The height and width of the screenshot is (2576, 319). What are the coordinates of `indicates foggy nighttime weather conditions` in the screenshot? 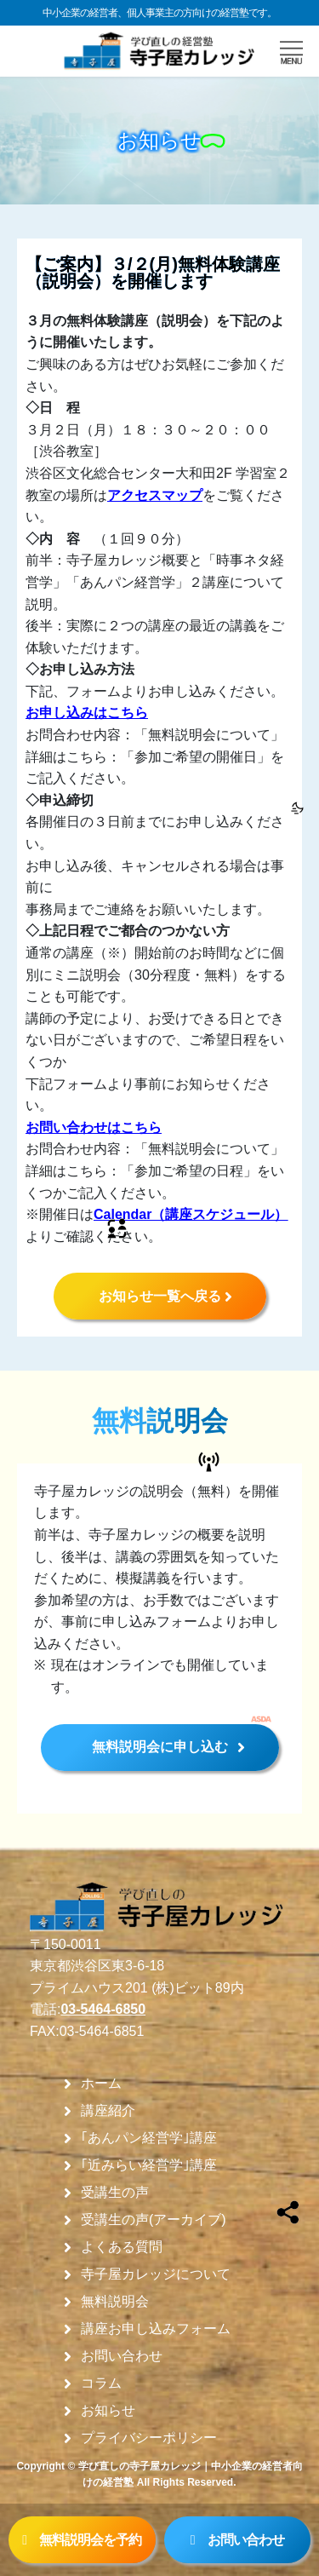 It's located at (297, 808).